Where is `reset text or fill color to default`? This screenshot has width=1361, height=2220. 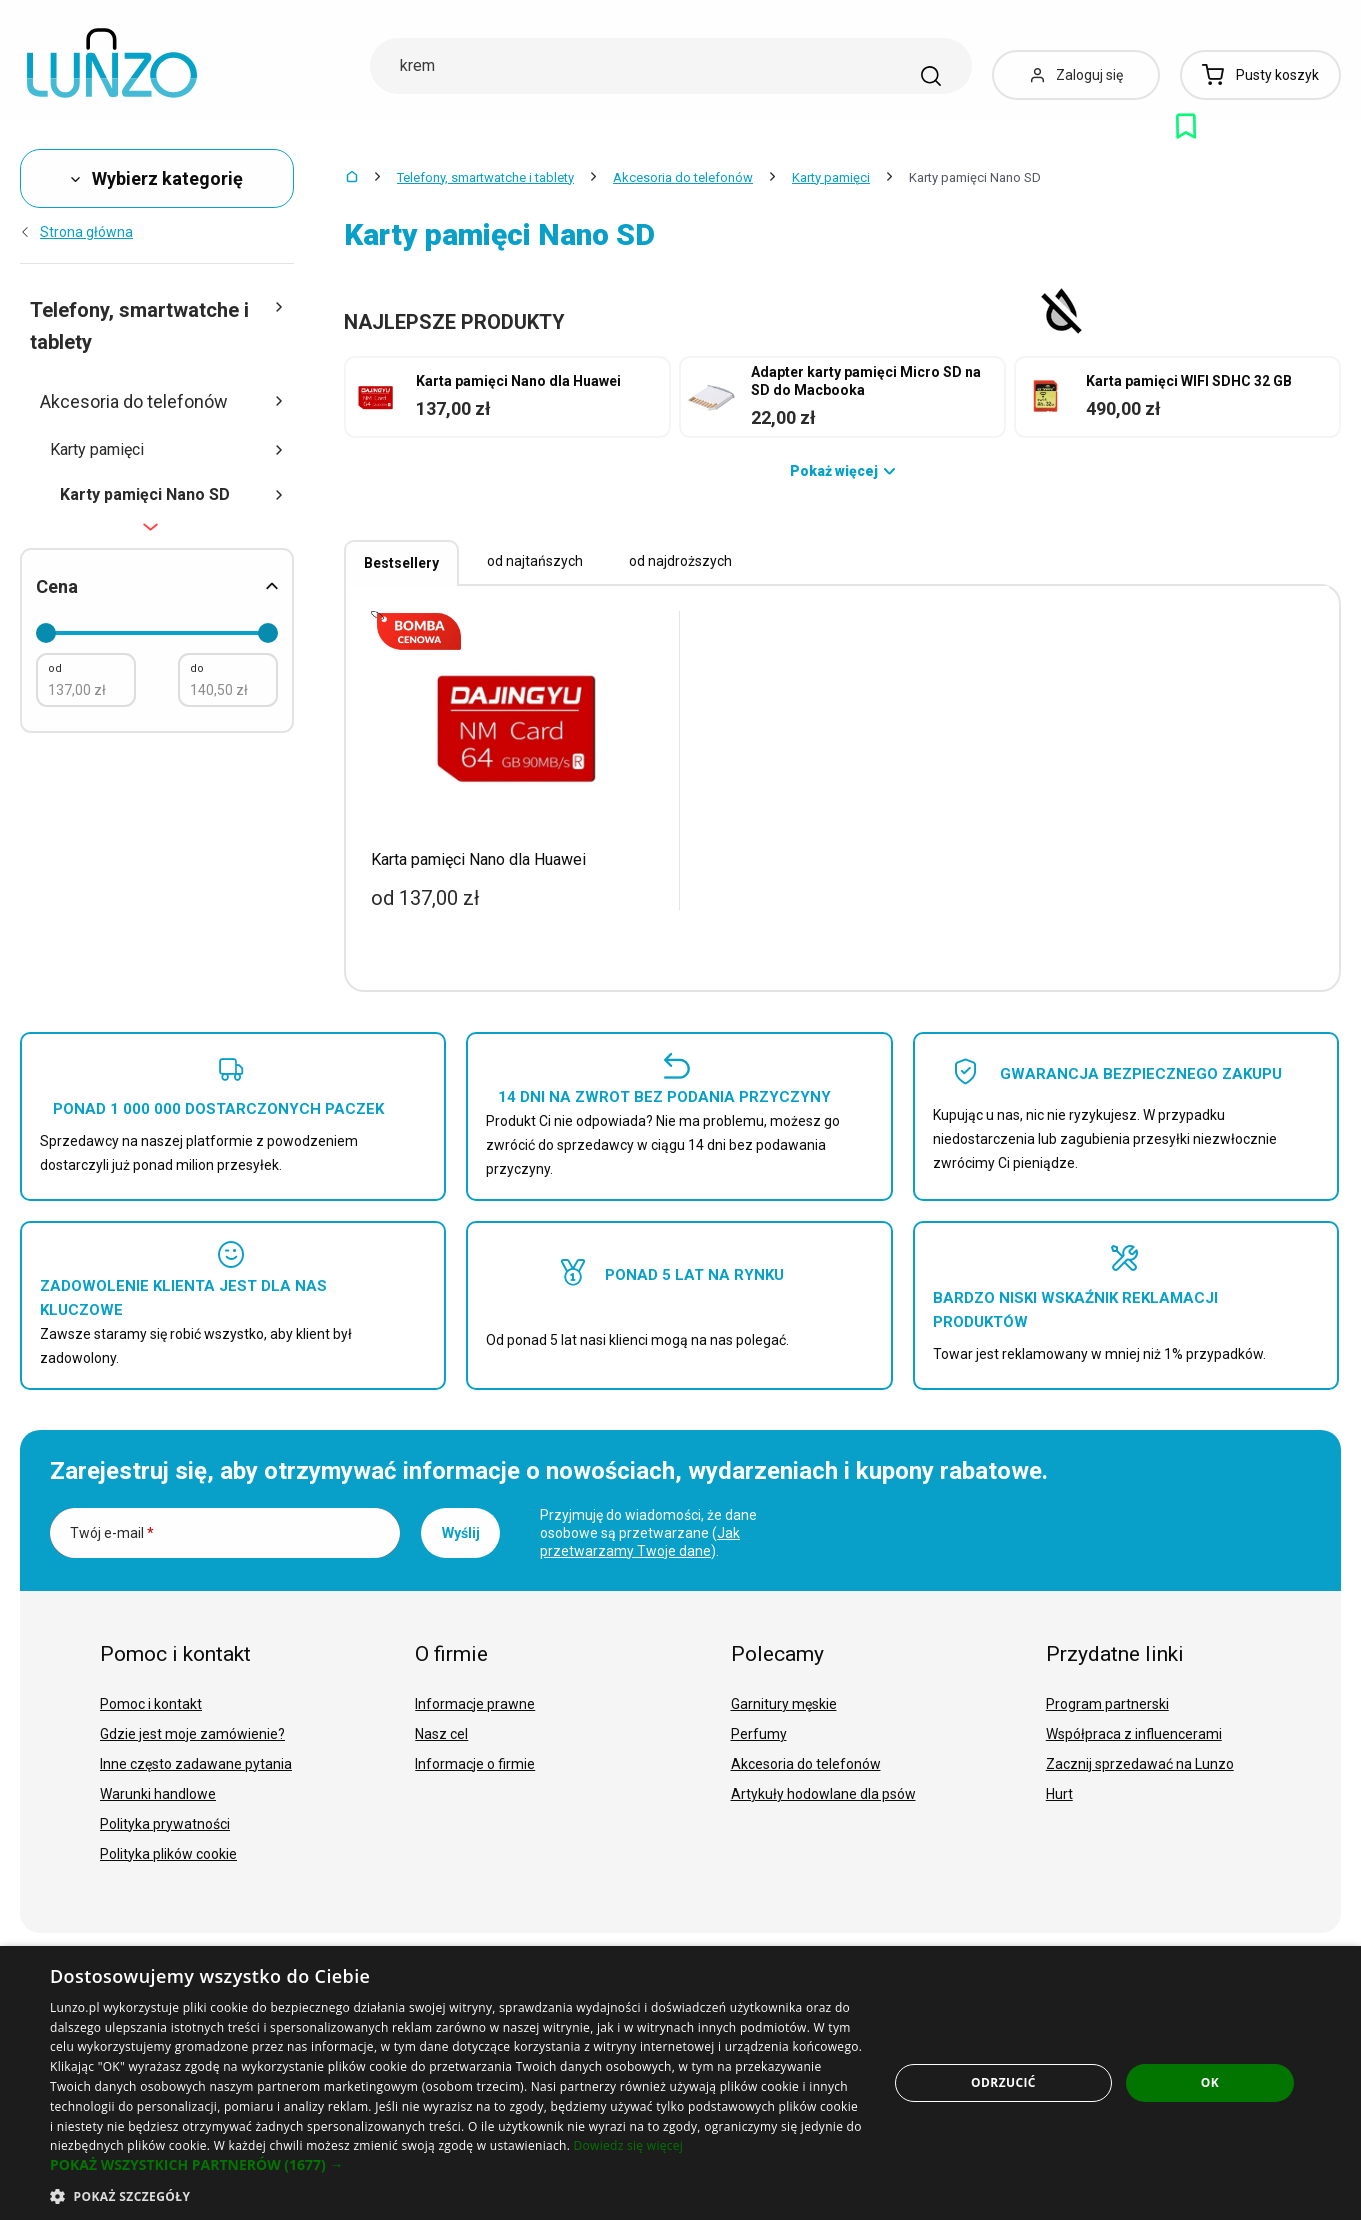 reset text or fill color to default is located at coordinates (1061, 310).